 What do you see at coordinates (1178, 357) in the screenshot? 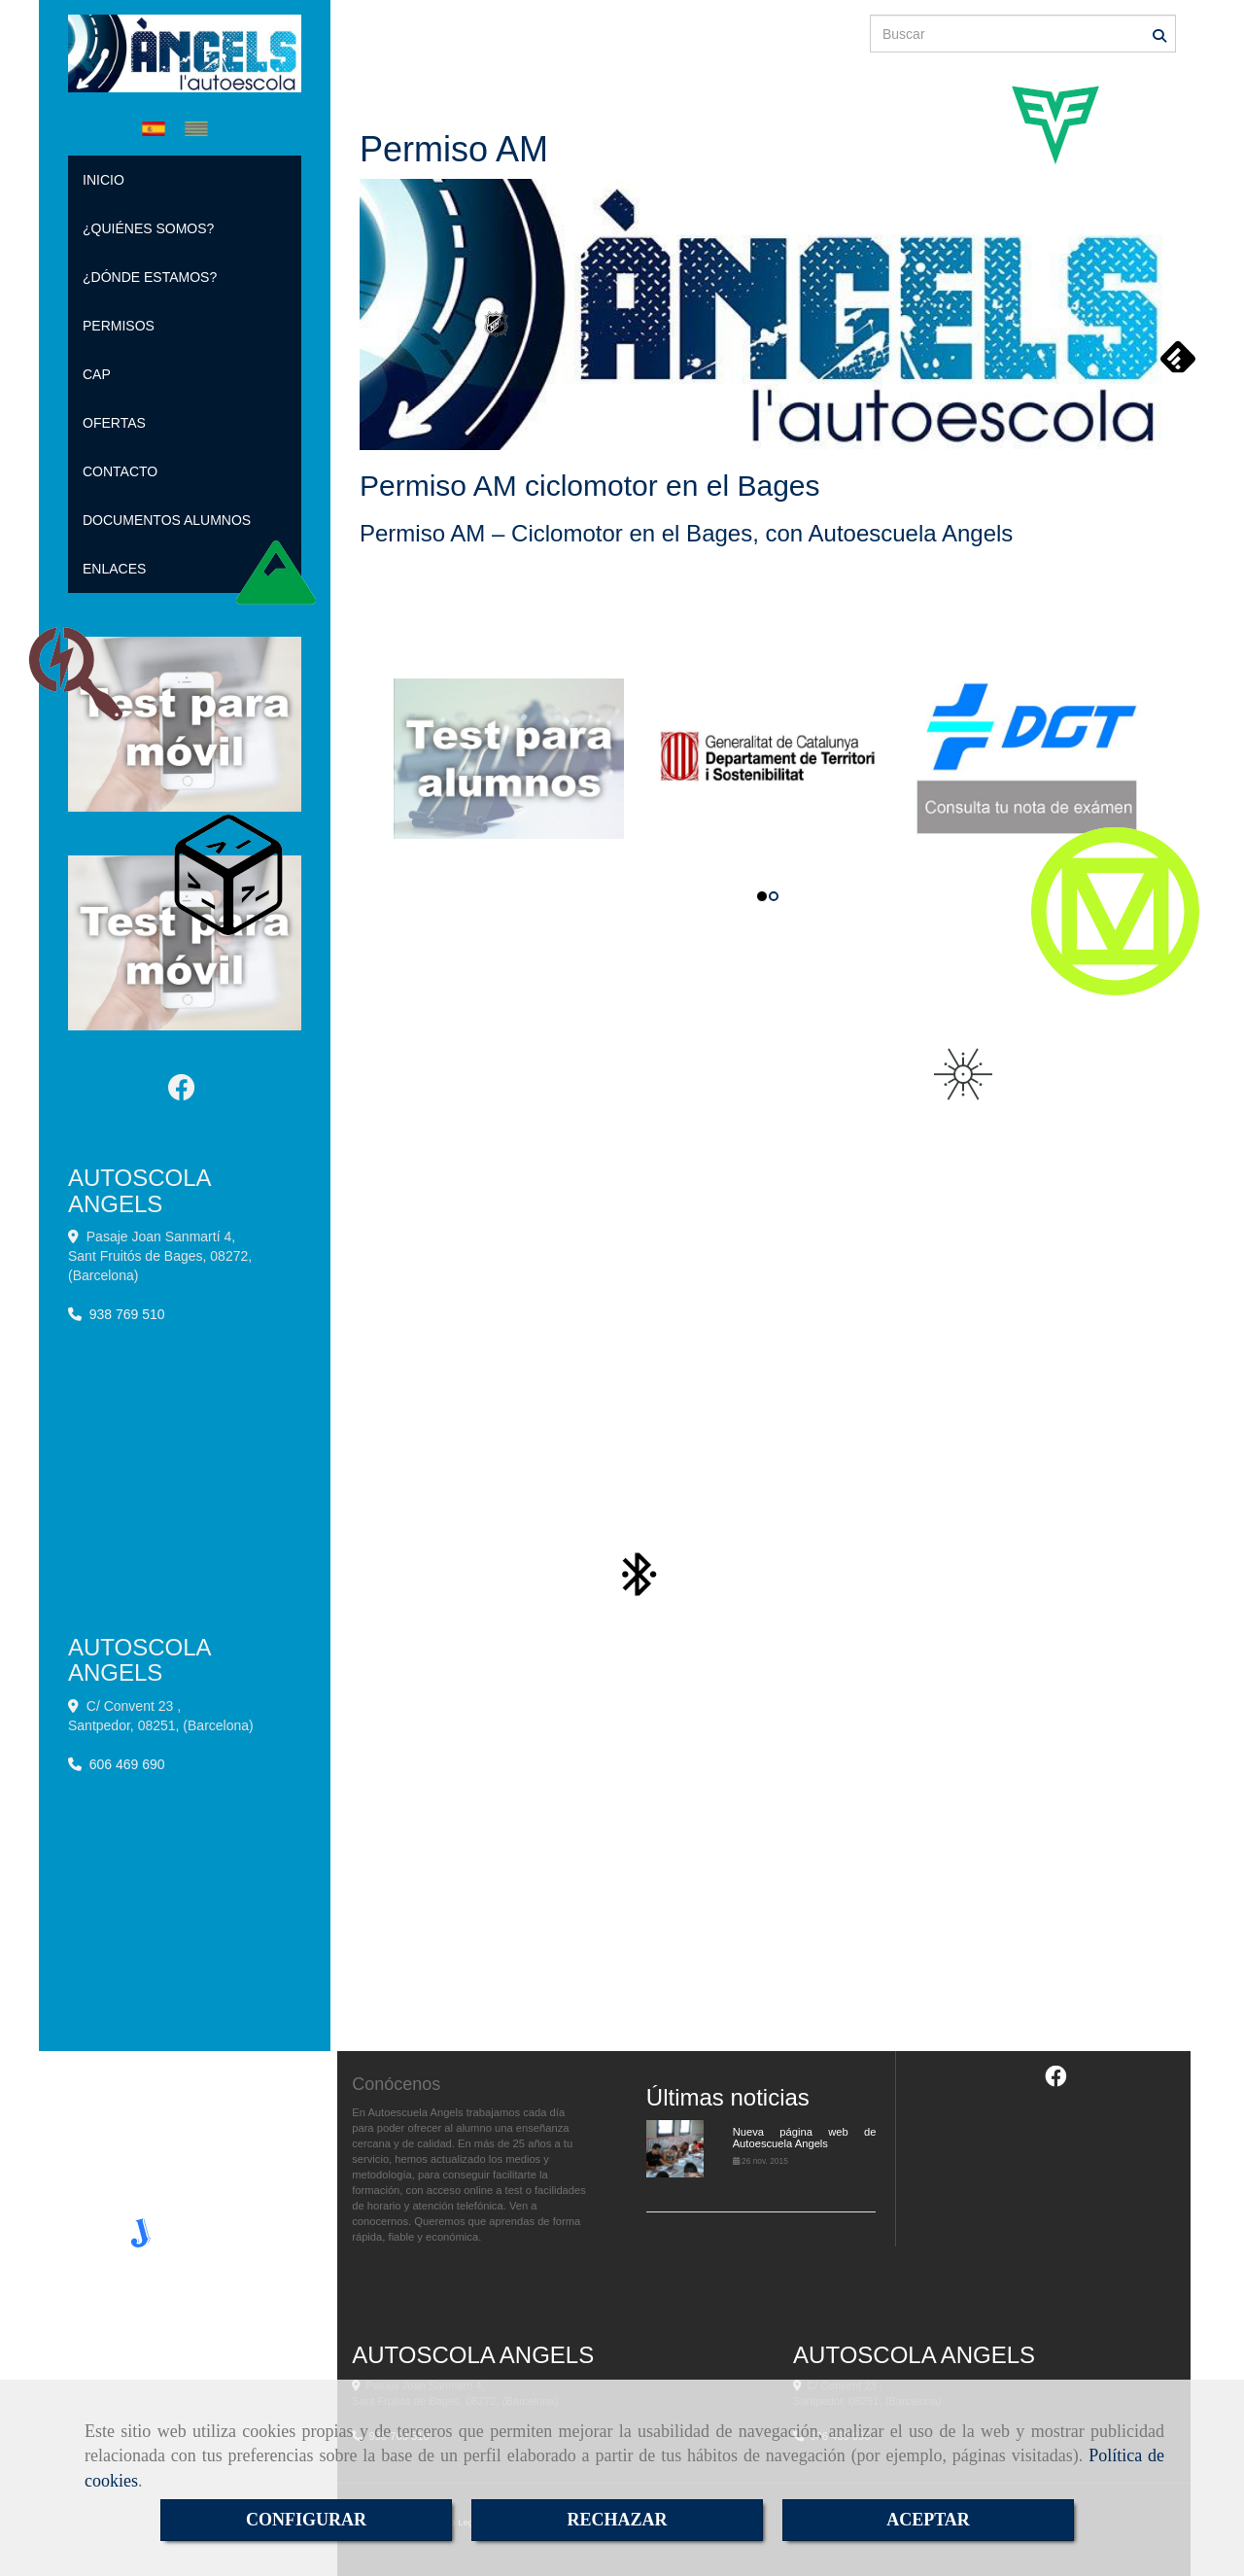
I see `open Feedly app` at bounding box center [1178, 357].